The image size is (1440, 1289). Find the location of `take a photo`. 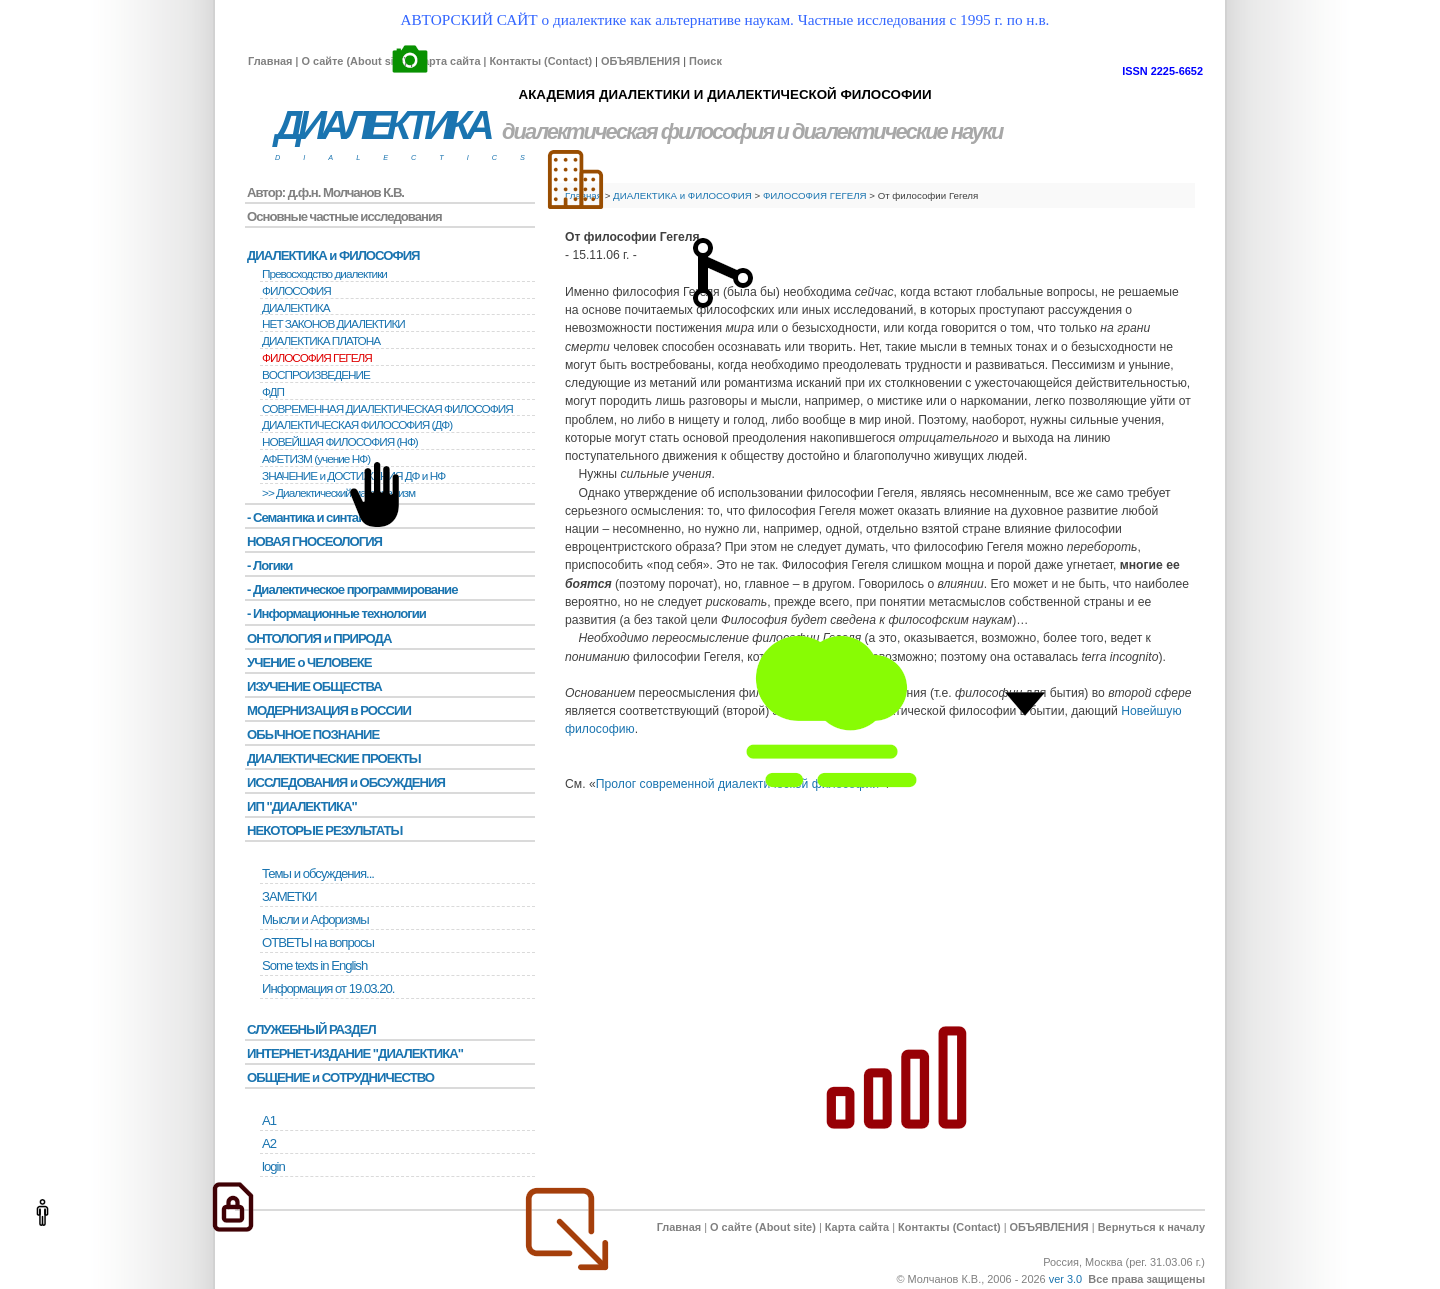

take a photo is located at coordinates (410, 59).